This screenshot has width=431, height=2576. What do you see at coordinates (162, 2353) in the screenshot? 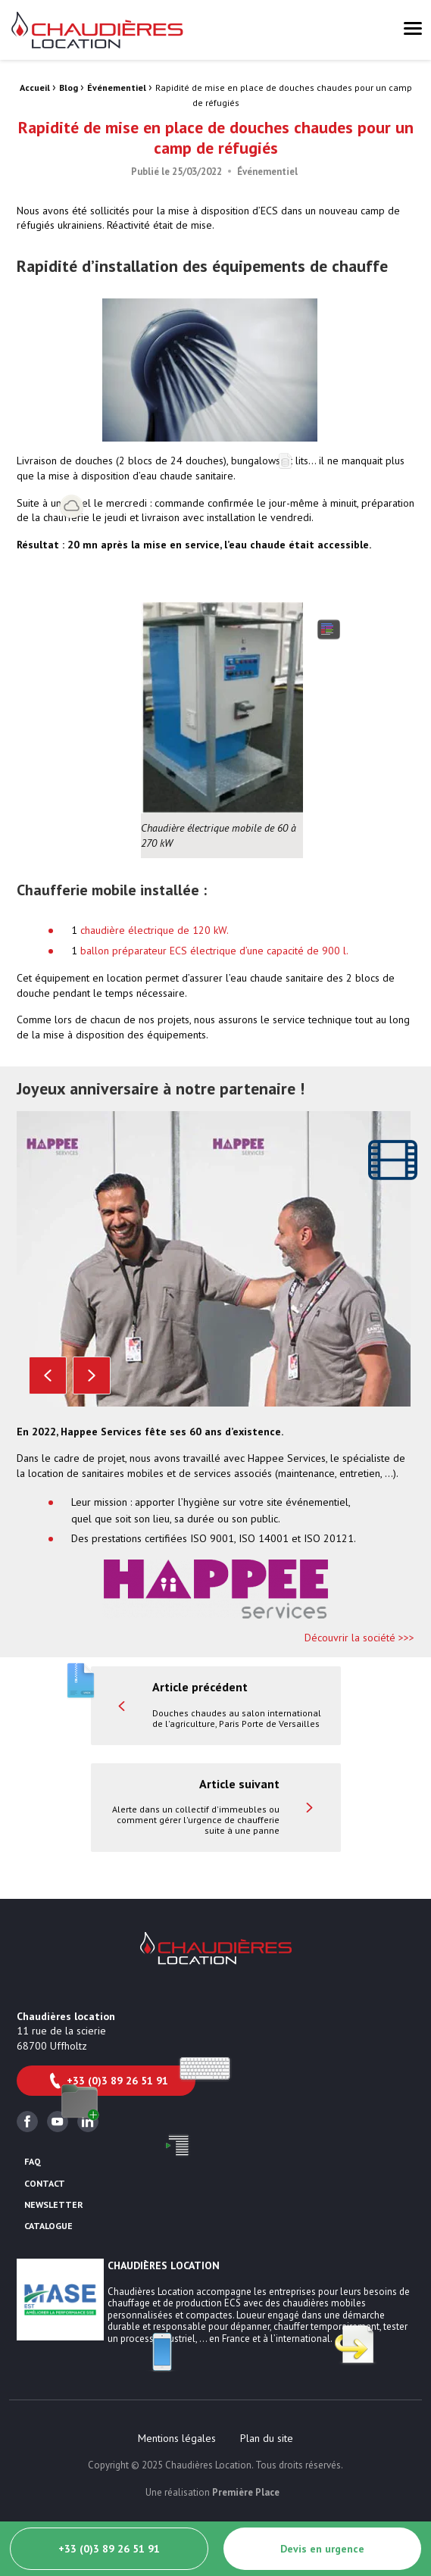
I see `iPod Touch device connected` at bounding box center [162, 2353].